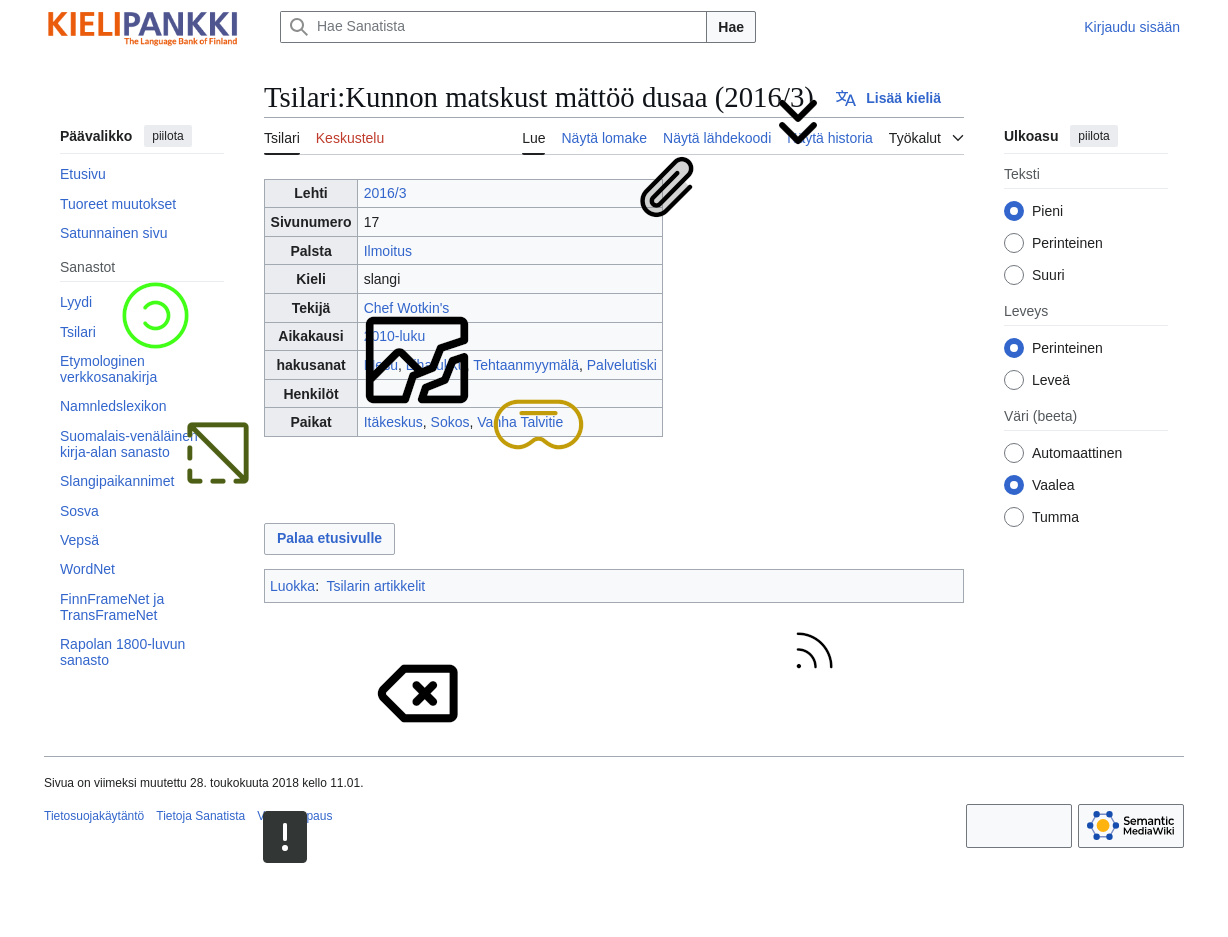  Describe the element at coordinates (812, 653) in the screenshot. I see `subscribe to RSS feed` at that location.